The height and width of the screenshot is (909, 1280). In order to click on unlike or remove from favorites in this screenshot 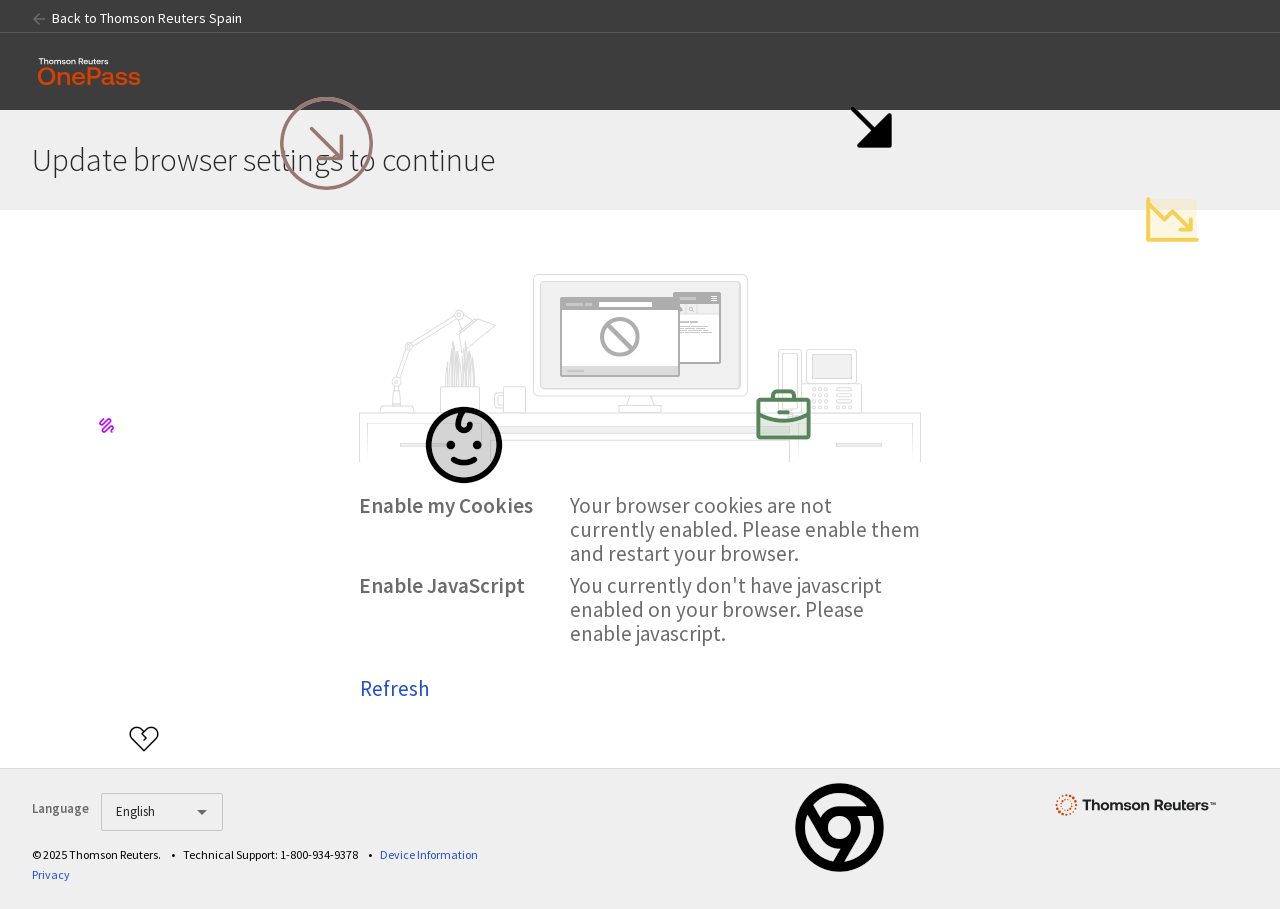, I will do `click(144, 738)`.